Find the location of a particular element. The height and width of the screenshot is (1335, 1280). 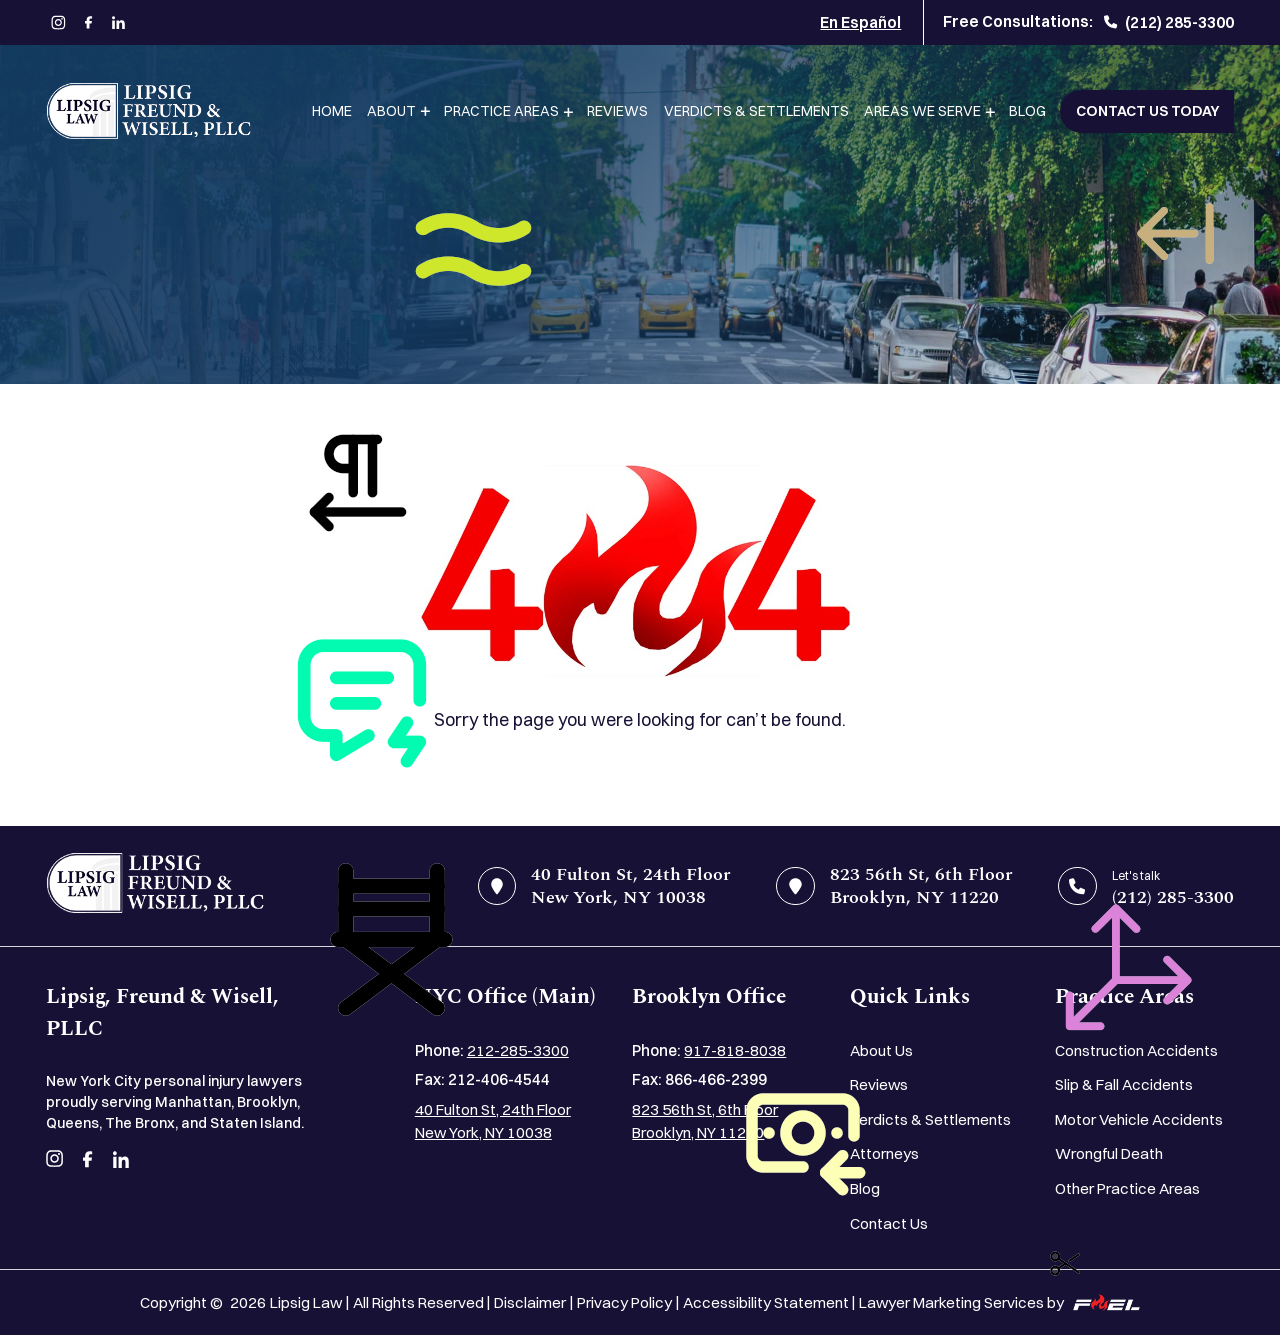

cut selected content is located at coordinates (1064, 1263).